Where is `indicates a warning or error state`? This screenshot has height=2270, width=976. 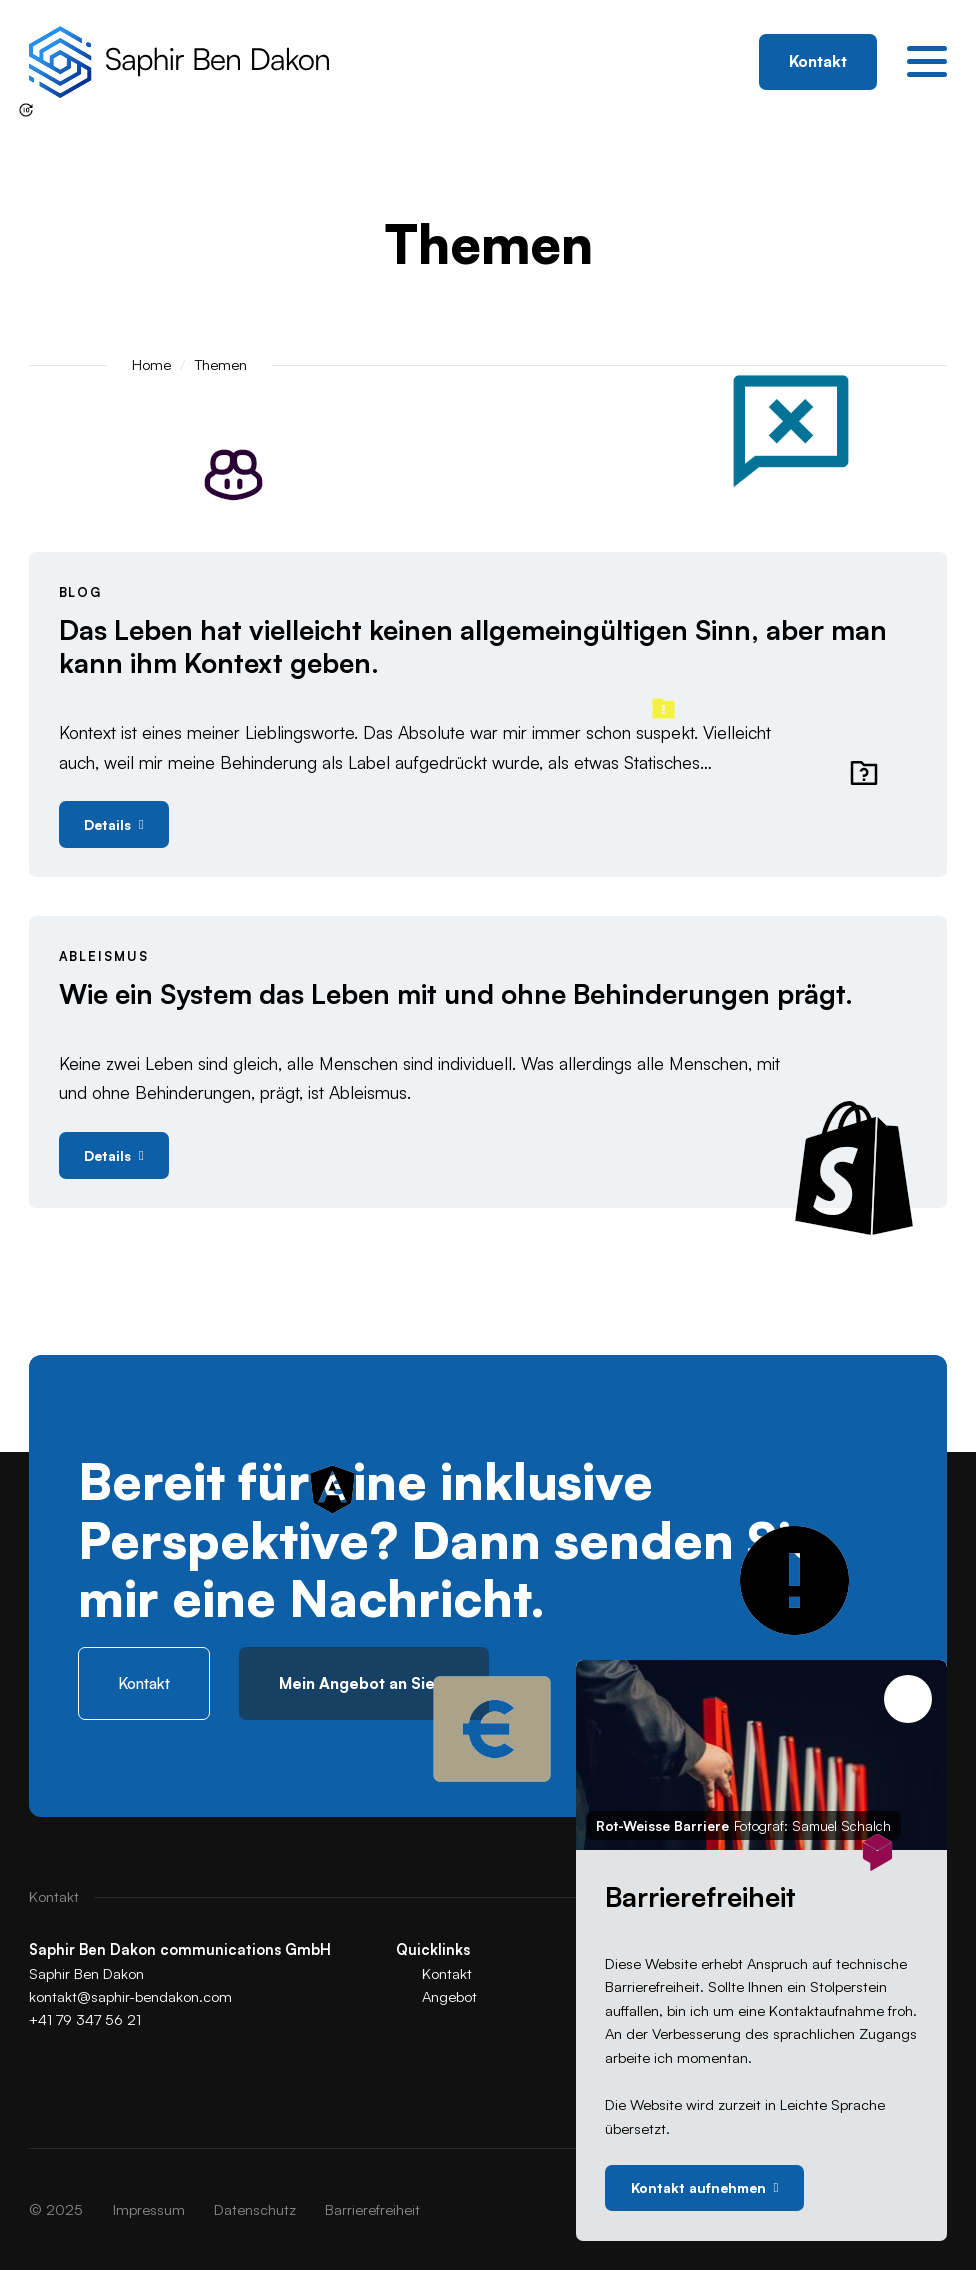 indicates a warning or error state is located at coordinates (794, 1580).